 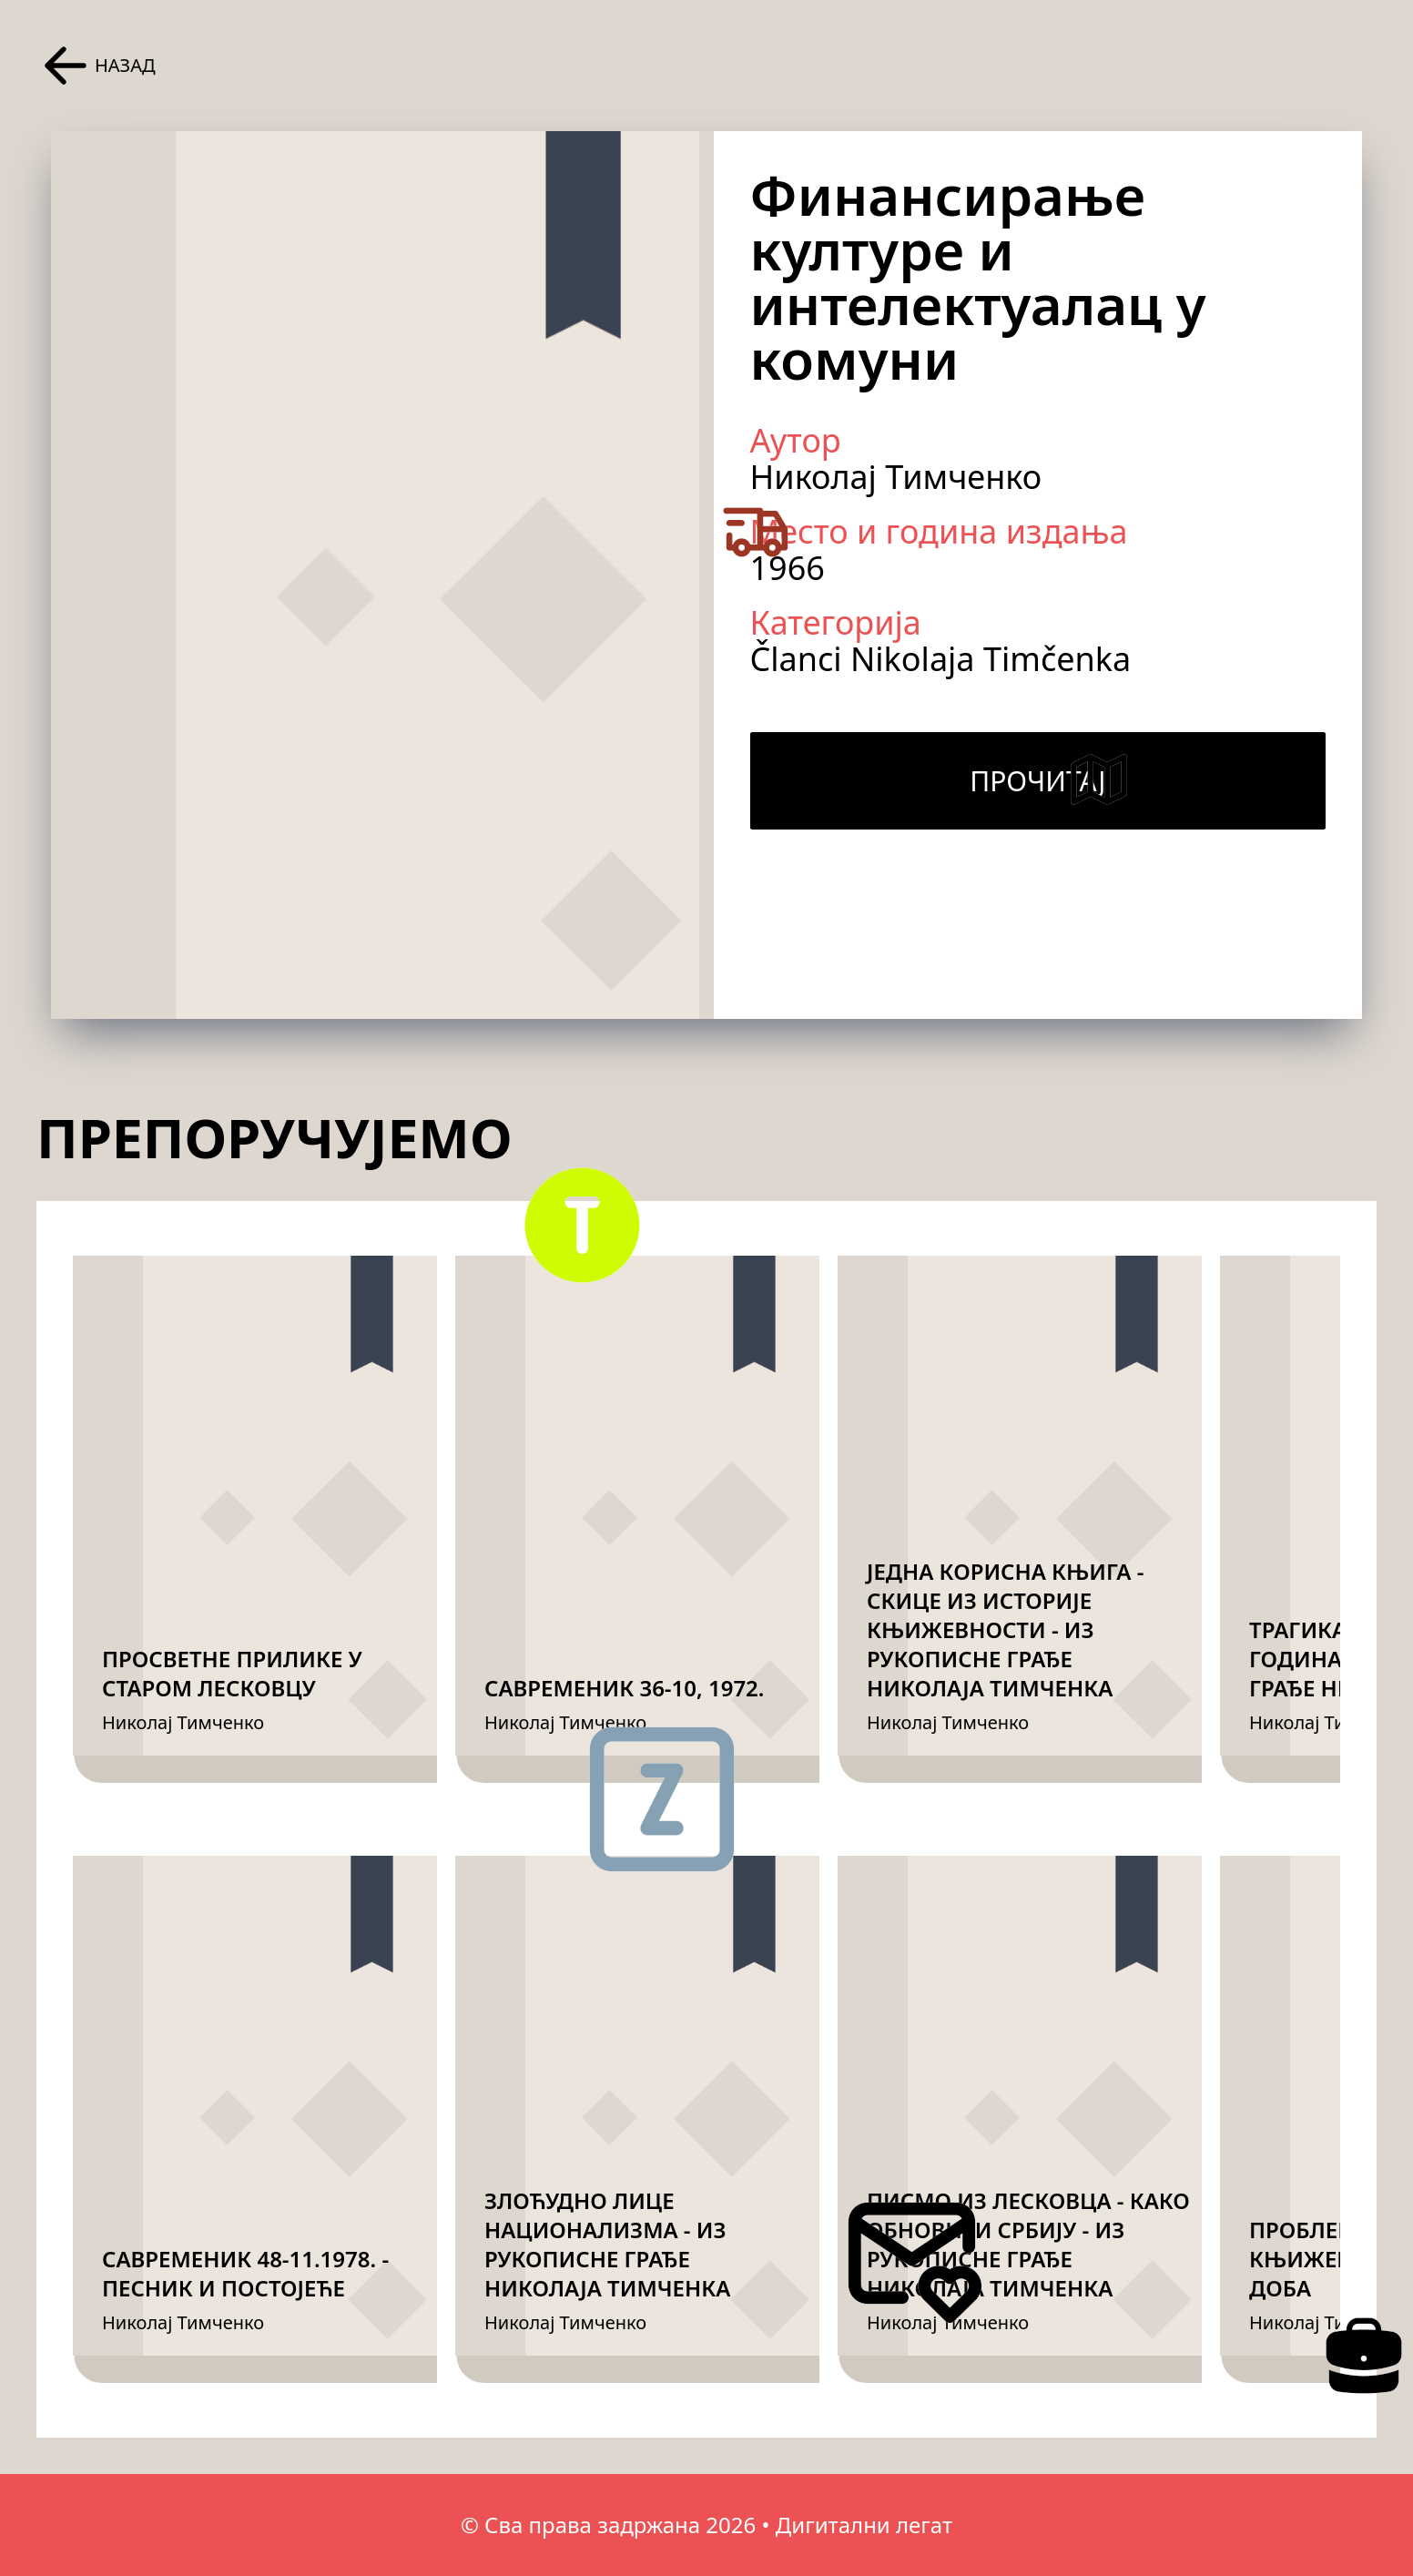 I want to click on track your delivery status, so click(x=757, y=532).